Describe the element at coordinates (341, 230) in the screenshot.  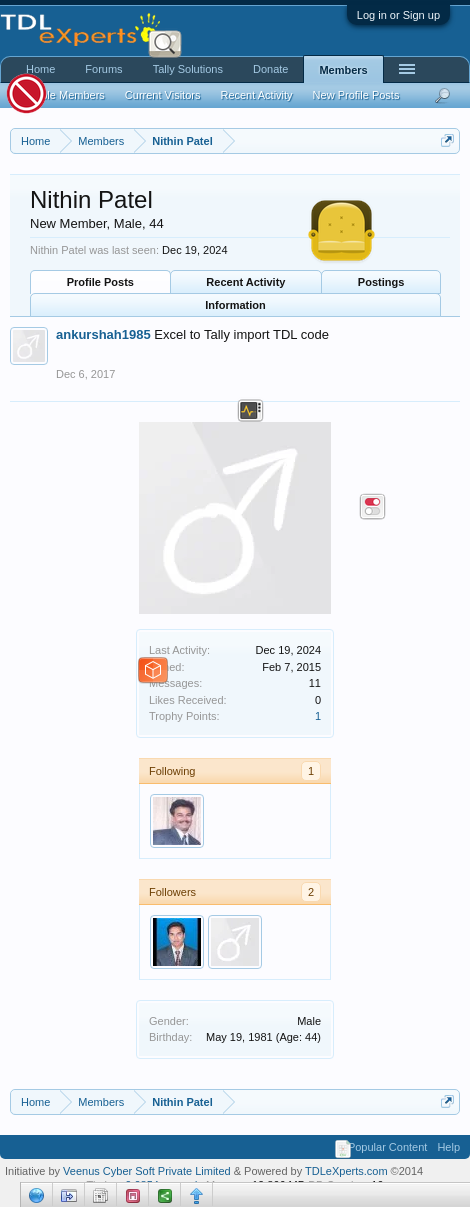
I see `open Girens media player app` at that location.